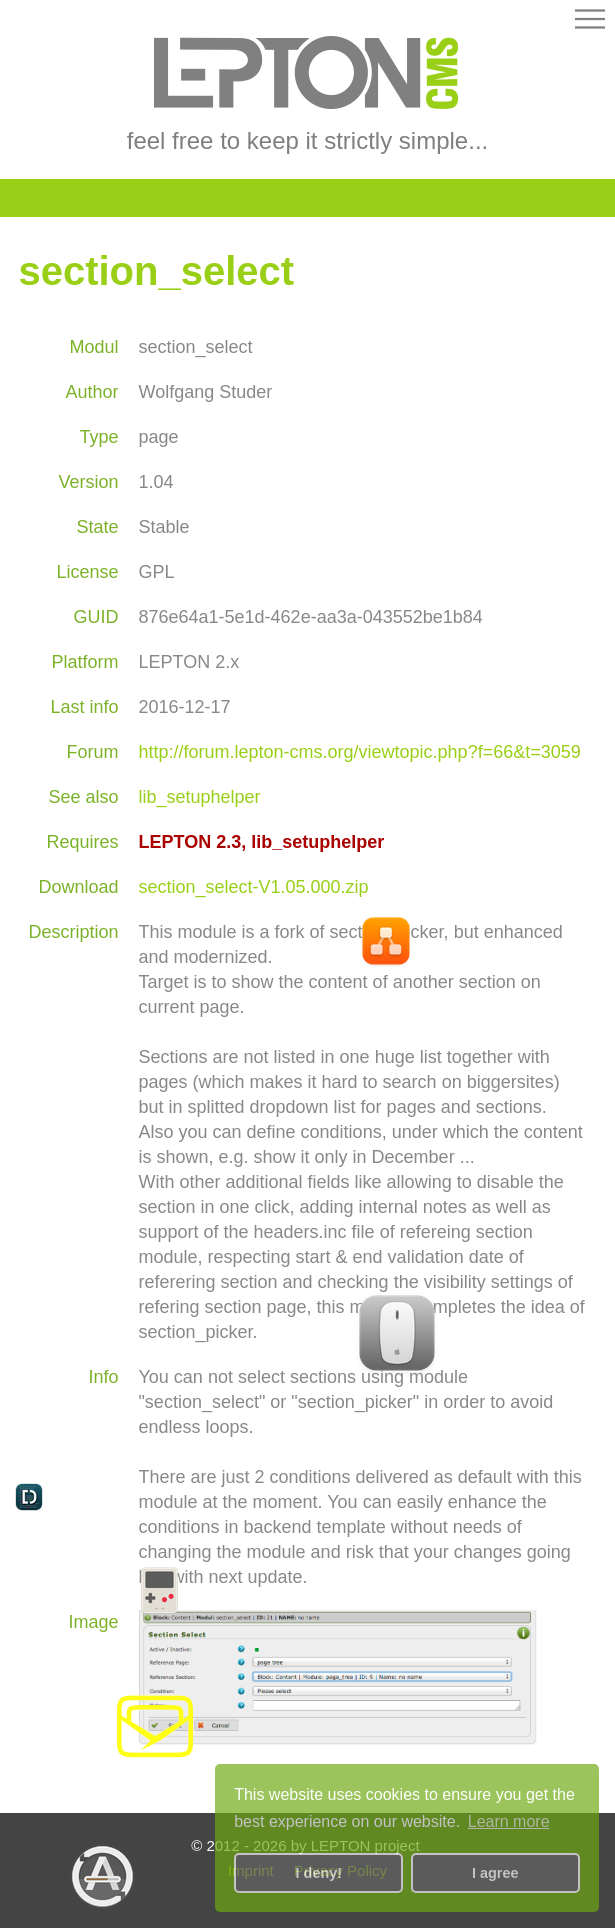 The image size is (615, 1928). Describe the element at coordinates (386, 941) in the screenshot. I see `open draw.io diagramming app` at that location.